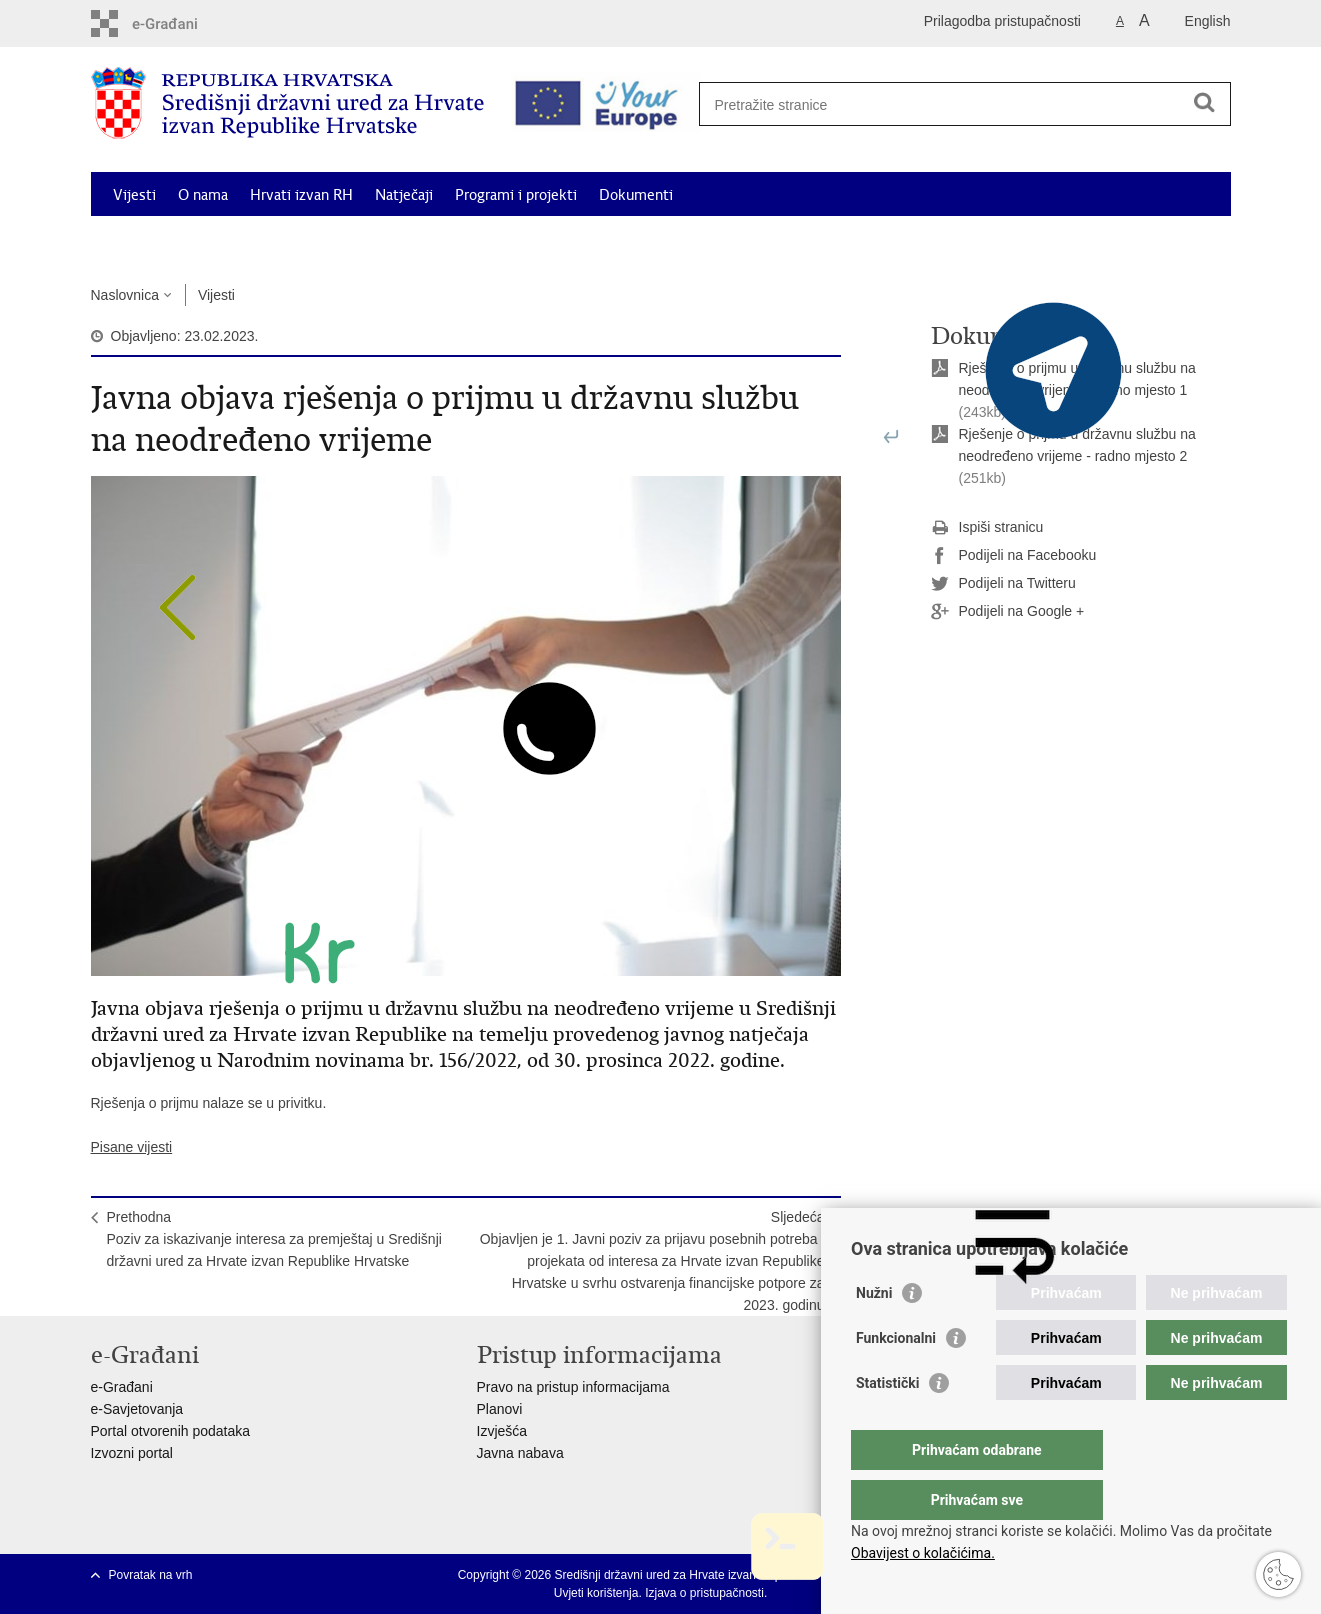 This screenshot has height=1614, width=1321. What do you see at coordinates (1012, 1242) in the screenshot?
I see `toggle text wrapping in a document` at bounding box center [1012, 1242].